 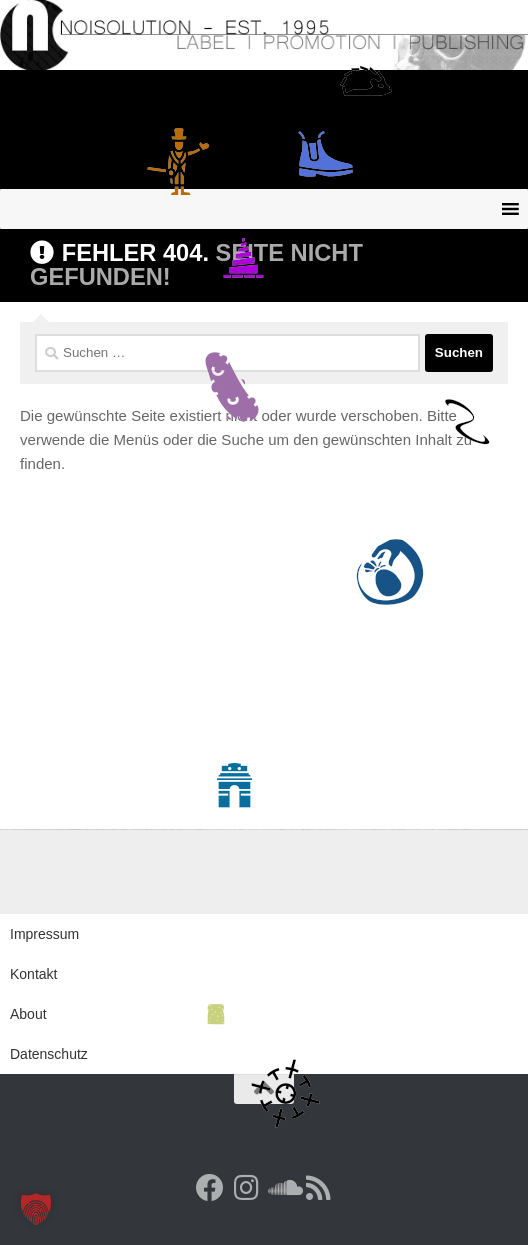 What do you see at coordinates (285, 1093) in the screenshot?
I see `target or aim at a specific point` at bounding box center [285, 1093].